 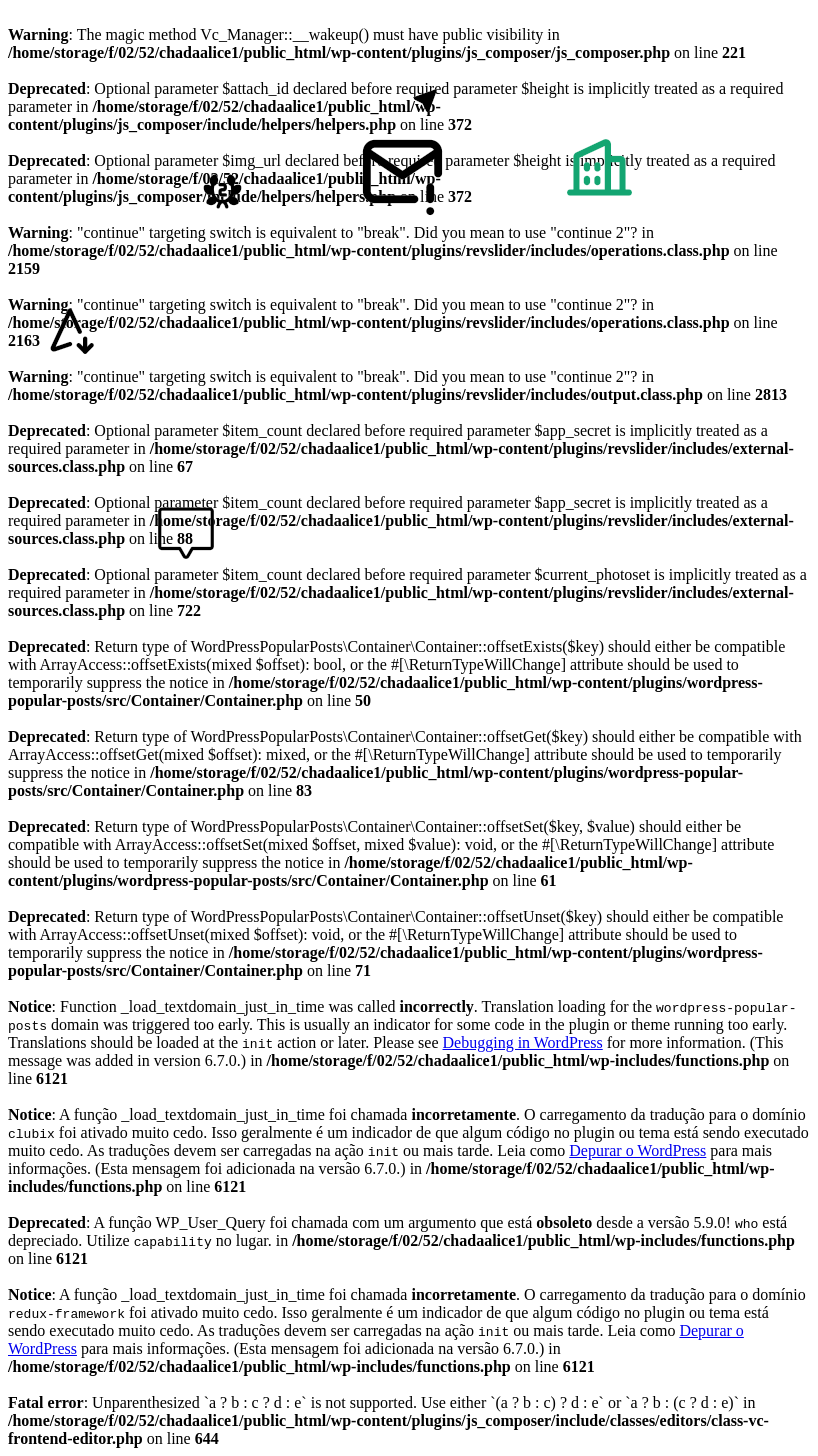 What do you see at coordinates (186, 531) in the screenshot?
I see `open chat or messaging` at bounding box center [186, 531].